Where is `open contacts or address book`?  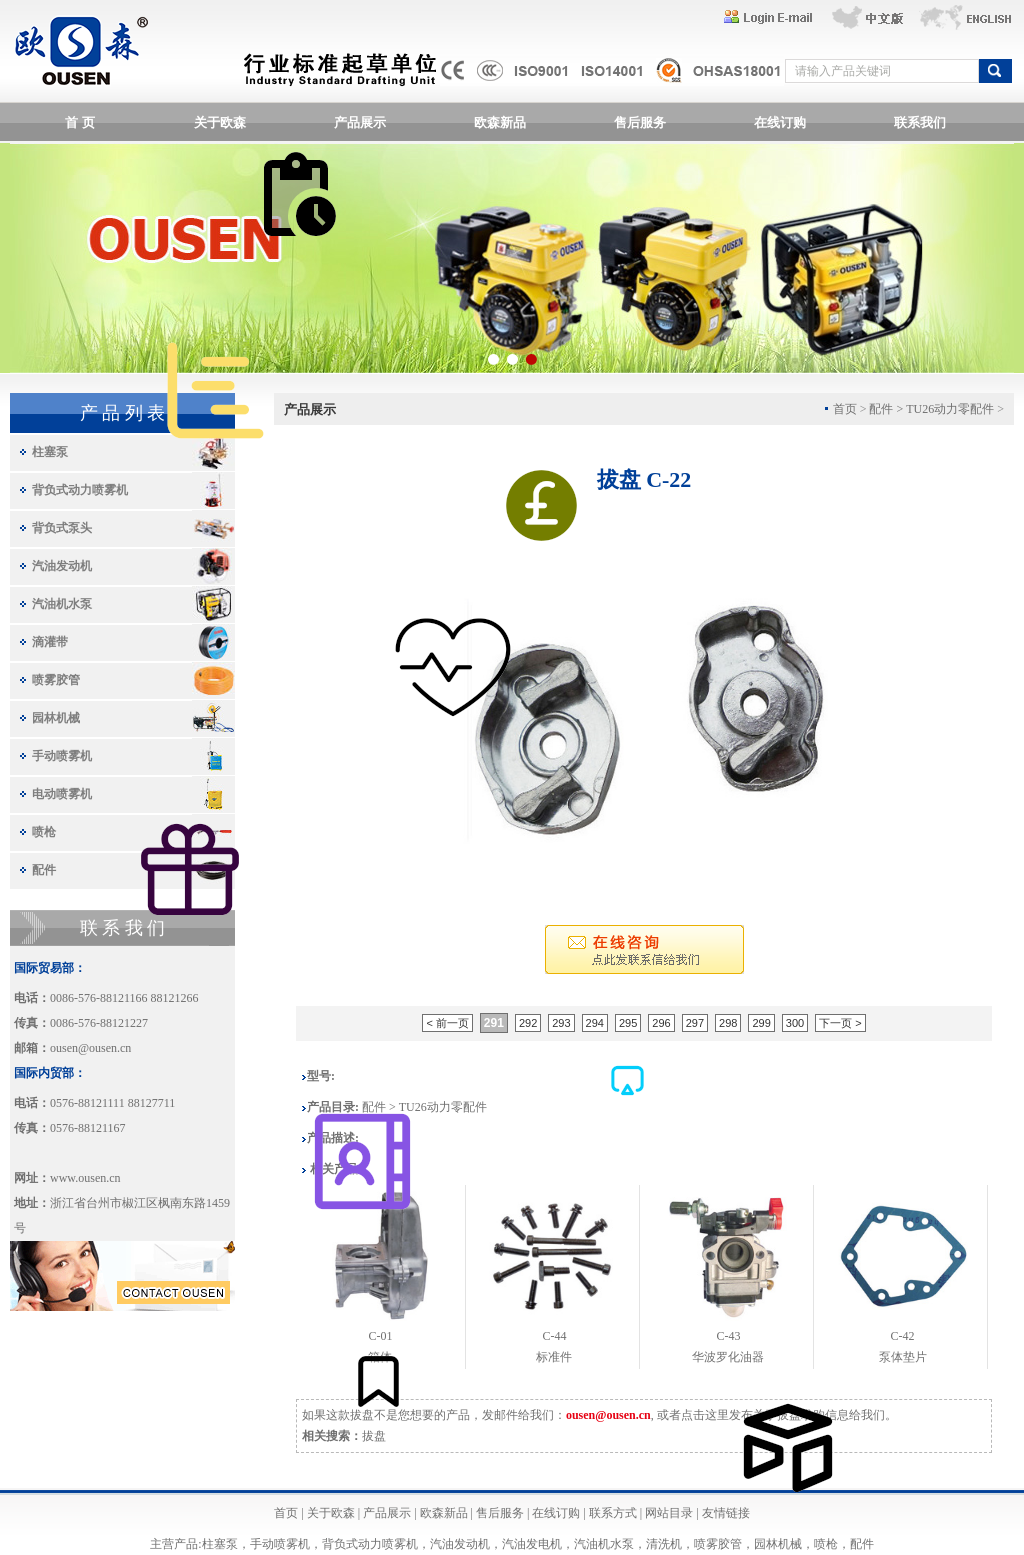
open contacts or address book is located at coordinates (362, 1161).